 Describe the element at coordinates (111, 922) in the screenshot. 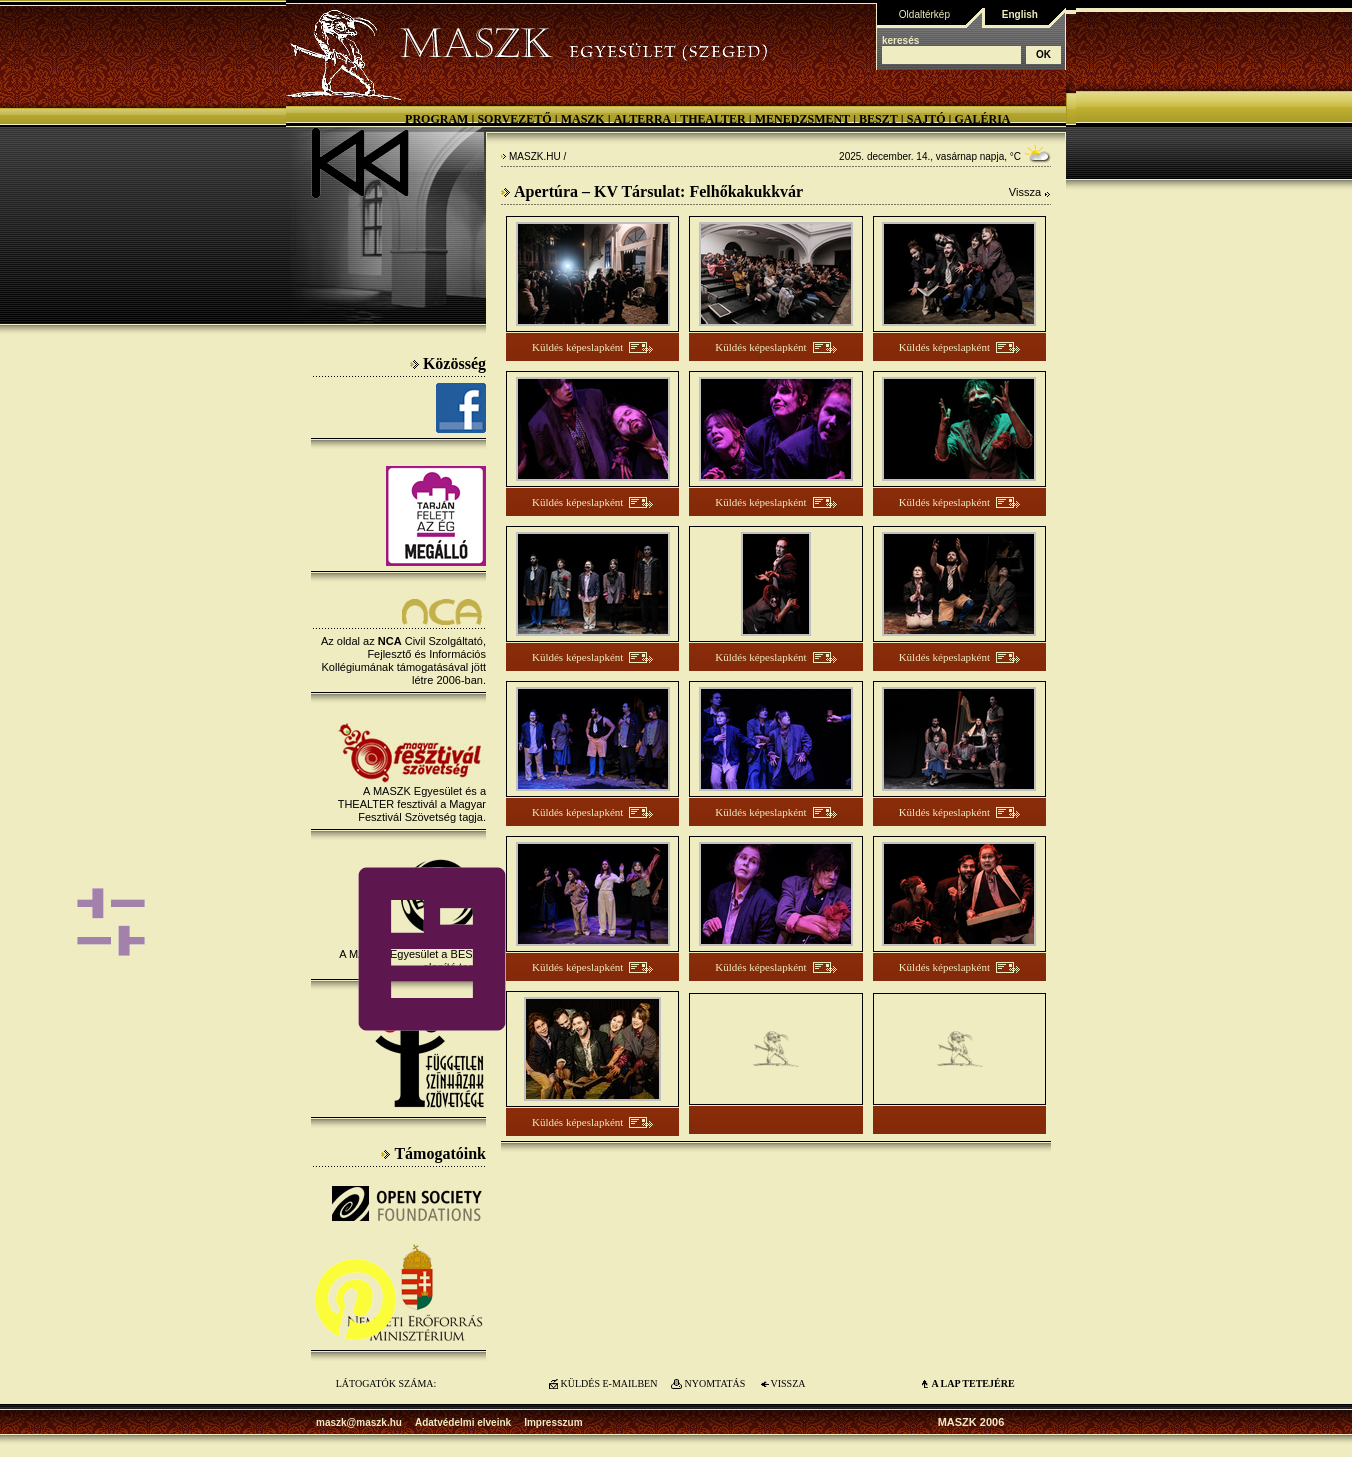

I see `adjust audio equalizer settings` at that location.